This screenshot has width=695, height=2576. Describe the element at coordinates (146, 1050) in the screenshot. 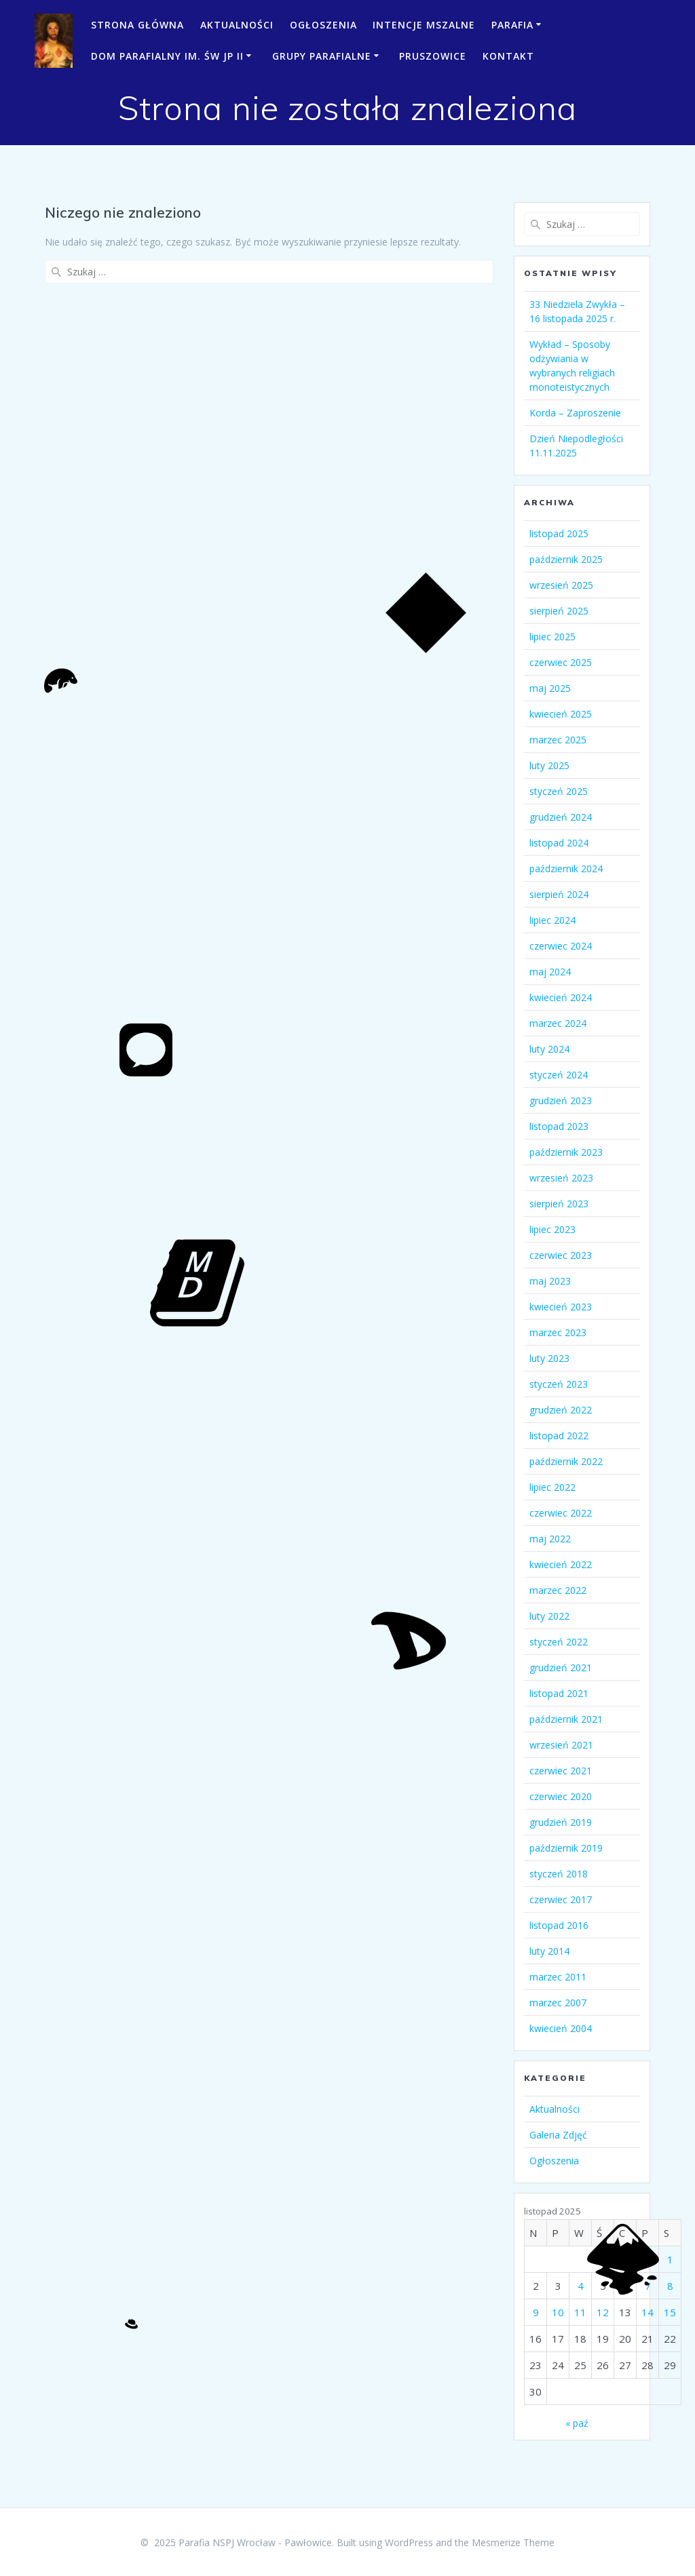

I see `open iMessage app` at that location.